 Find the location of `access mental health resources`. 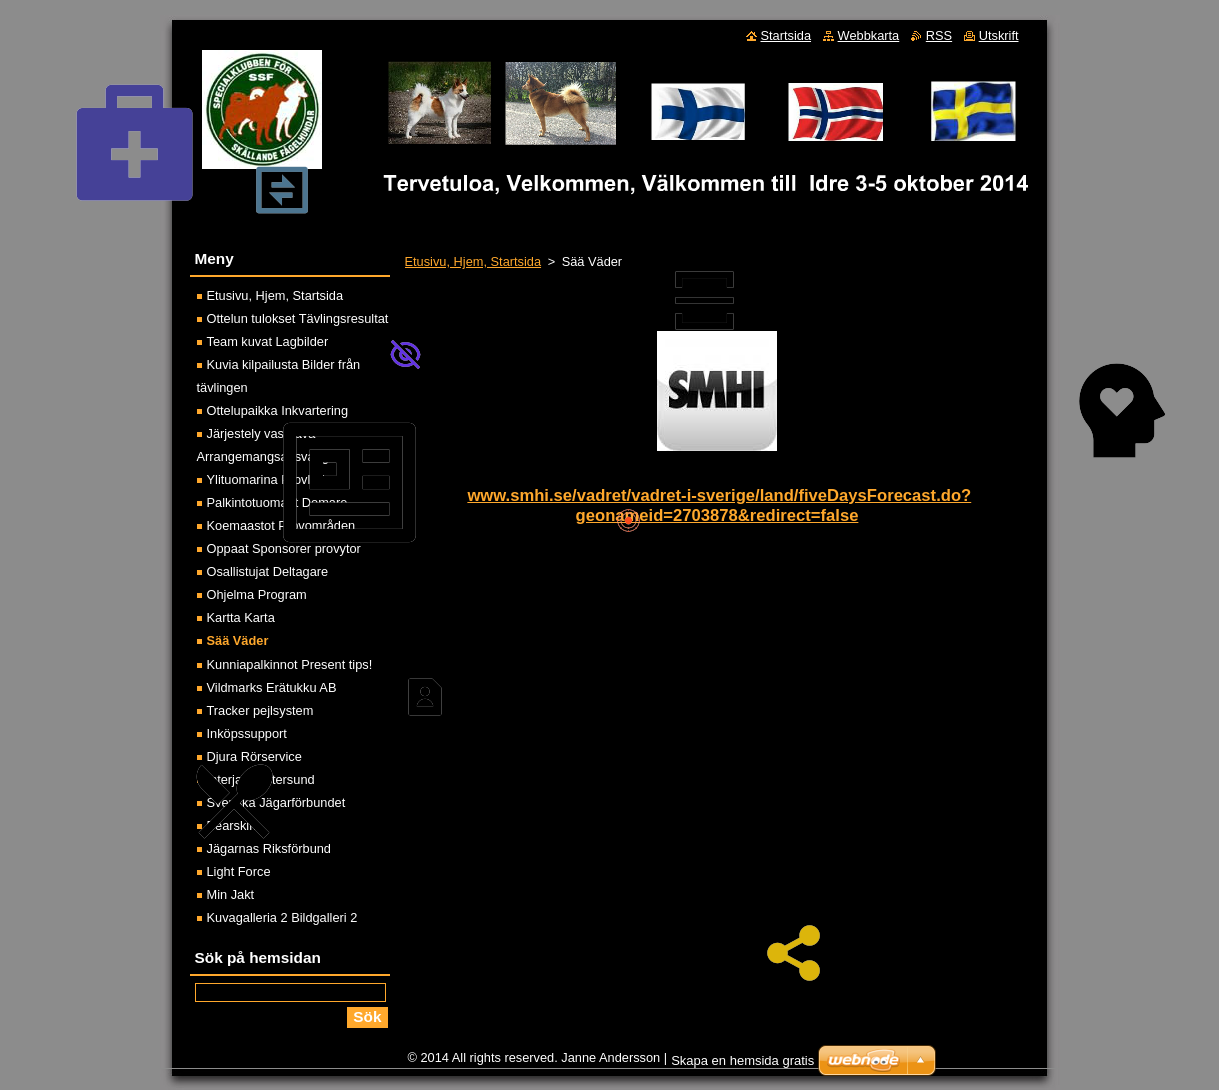

access mental health resources is located at coordinates (1121, 410).